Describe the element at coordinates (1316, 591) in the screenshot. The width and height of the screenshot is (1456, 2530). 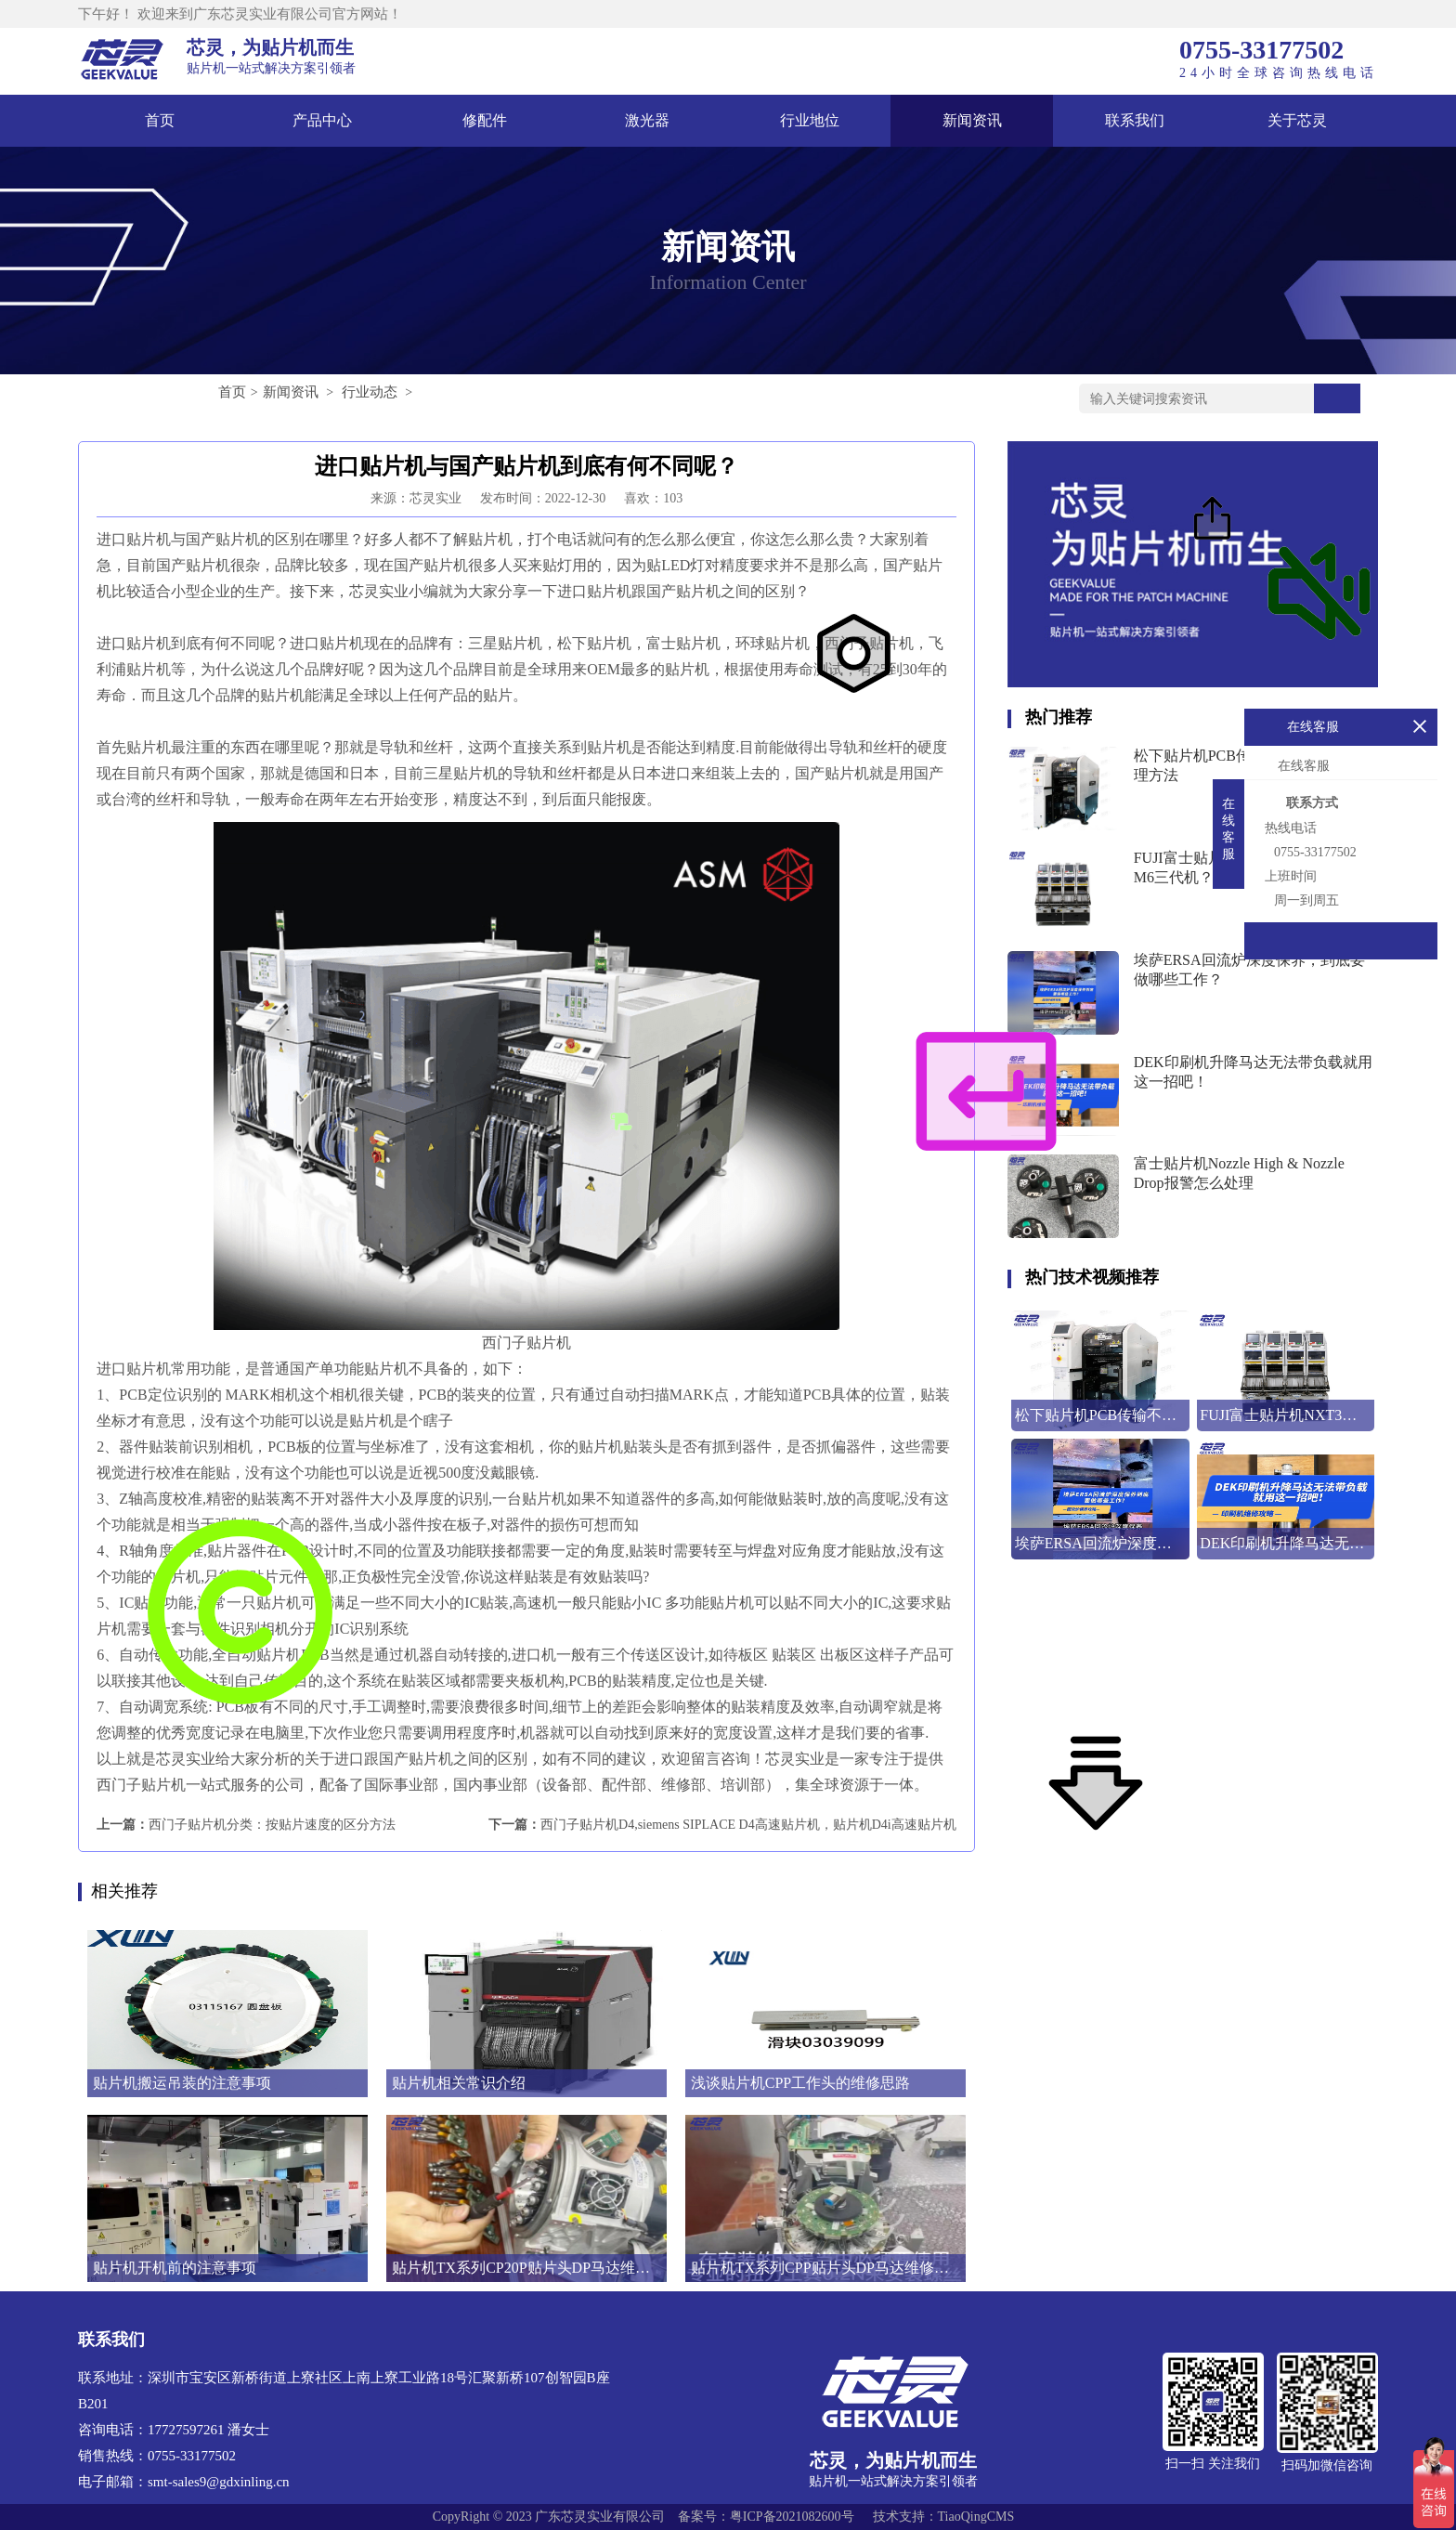
I see `mute audio` at that location.